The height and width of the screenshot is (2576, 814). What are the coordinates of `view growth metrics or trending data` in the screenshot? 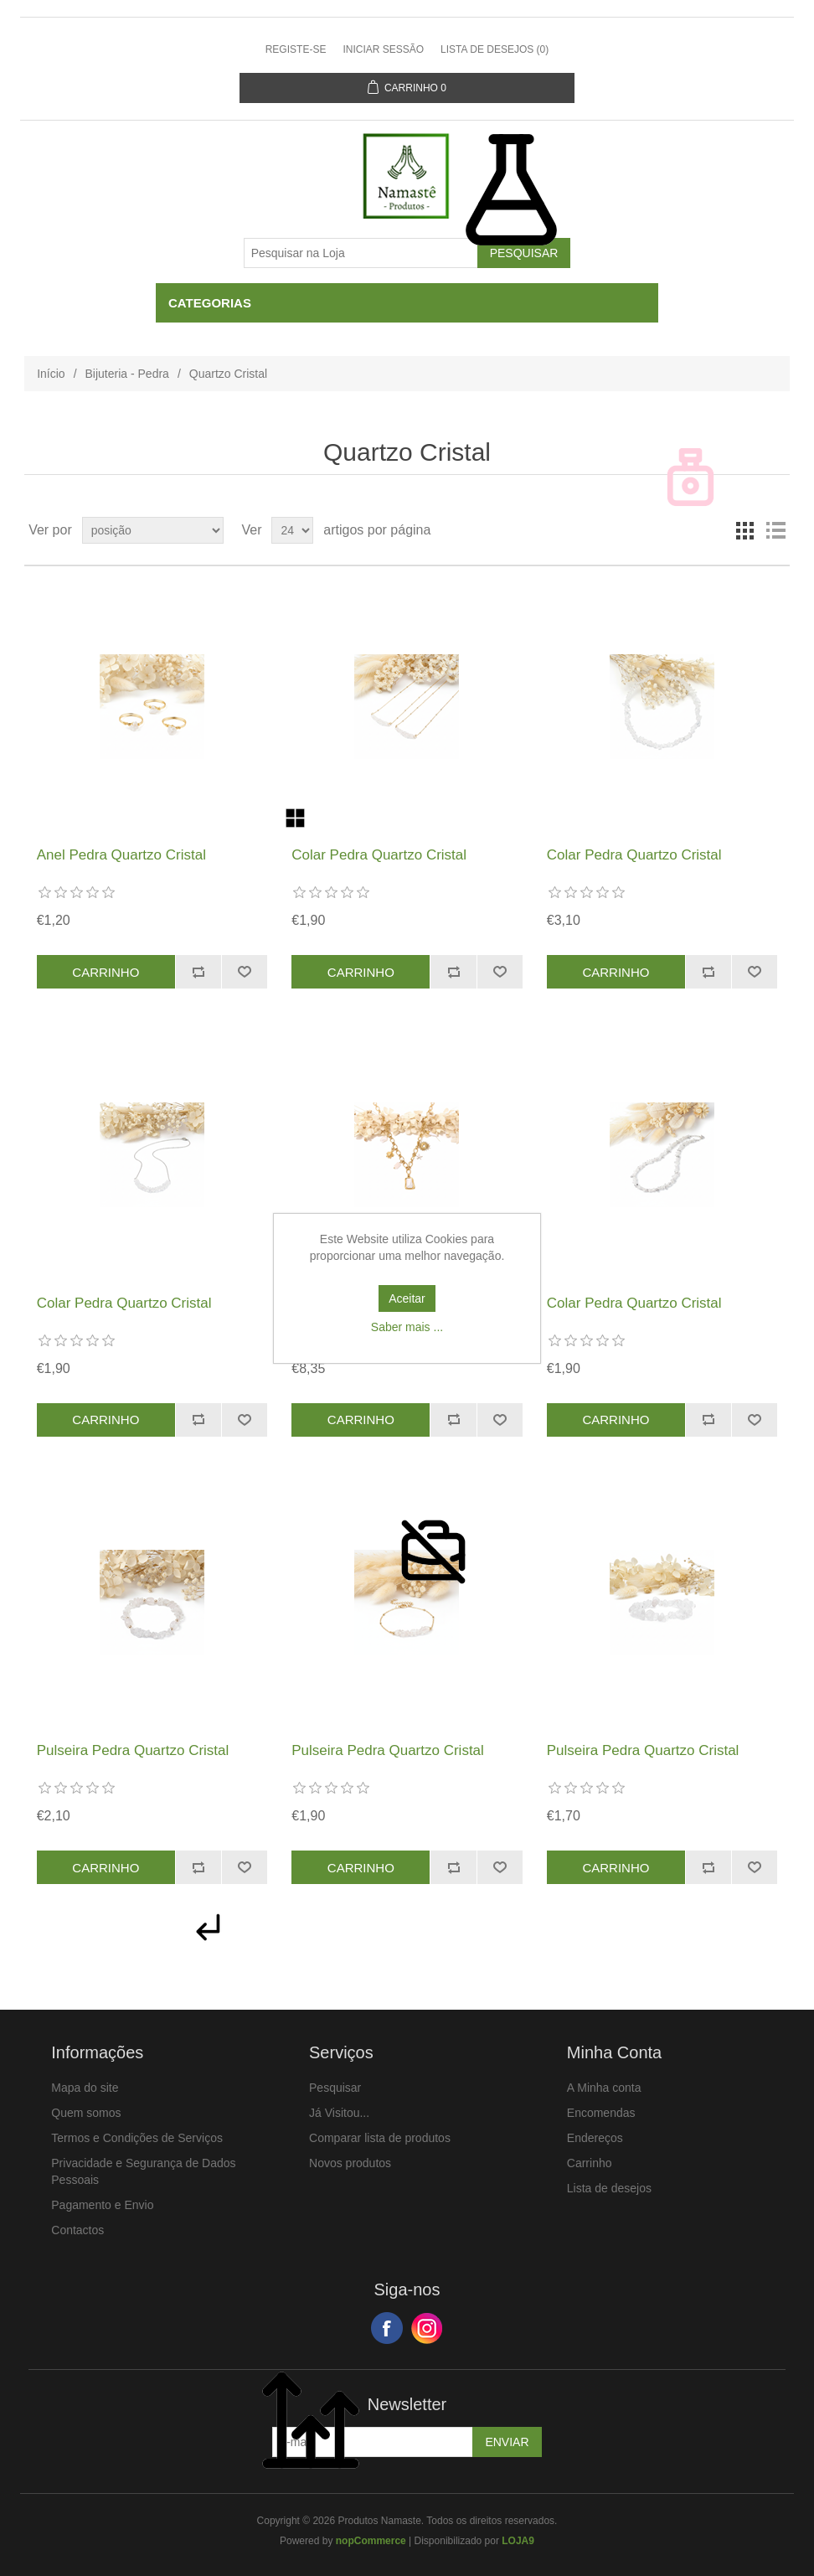 It's located at (311, 2420).